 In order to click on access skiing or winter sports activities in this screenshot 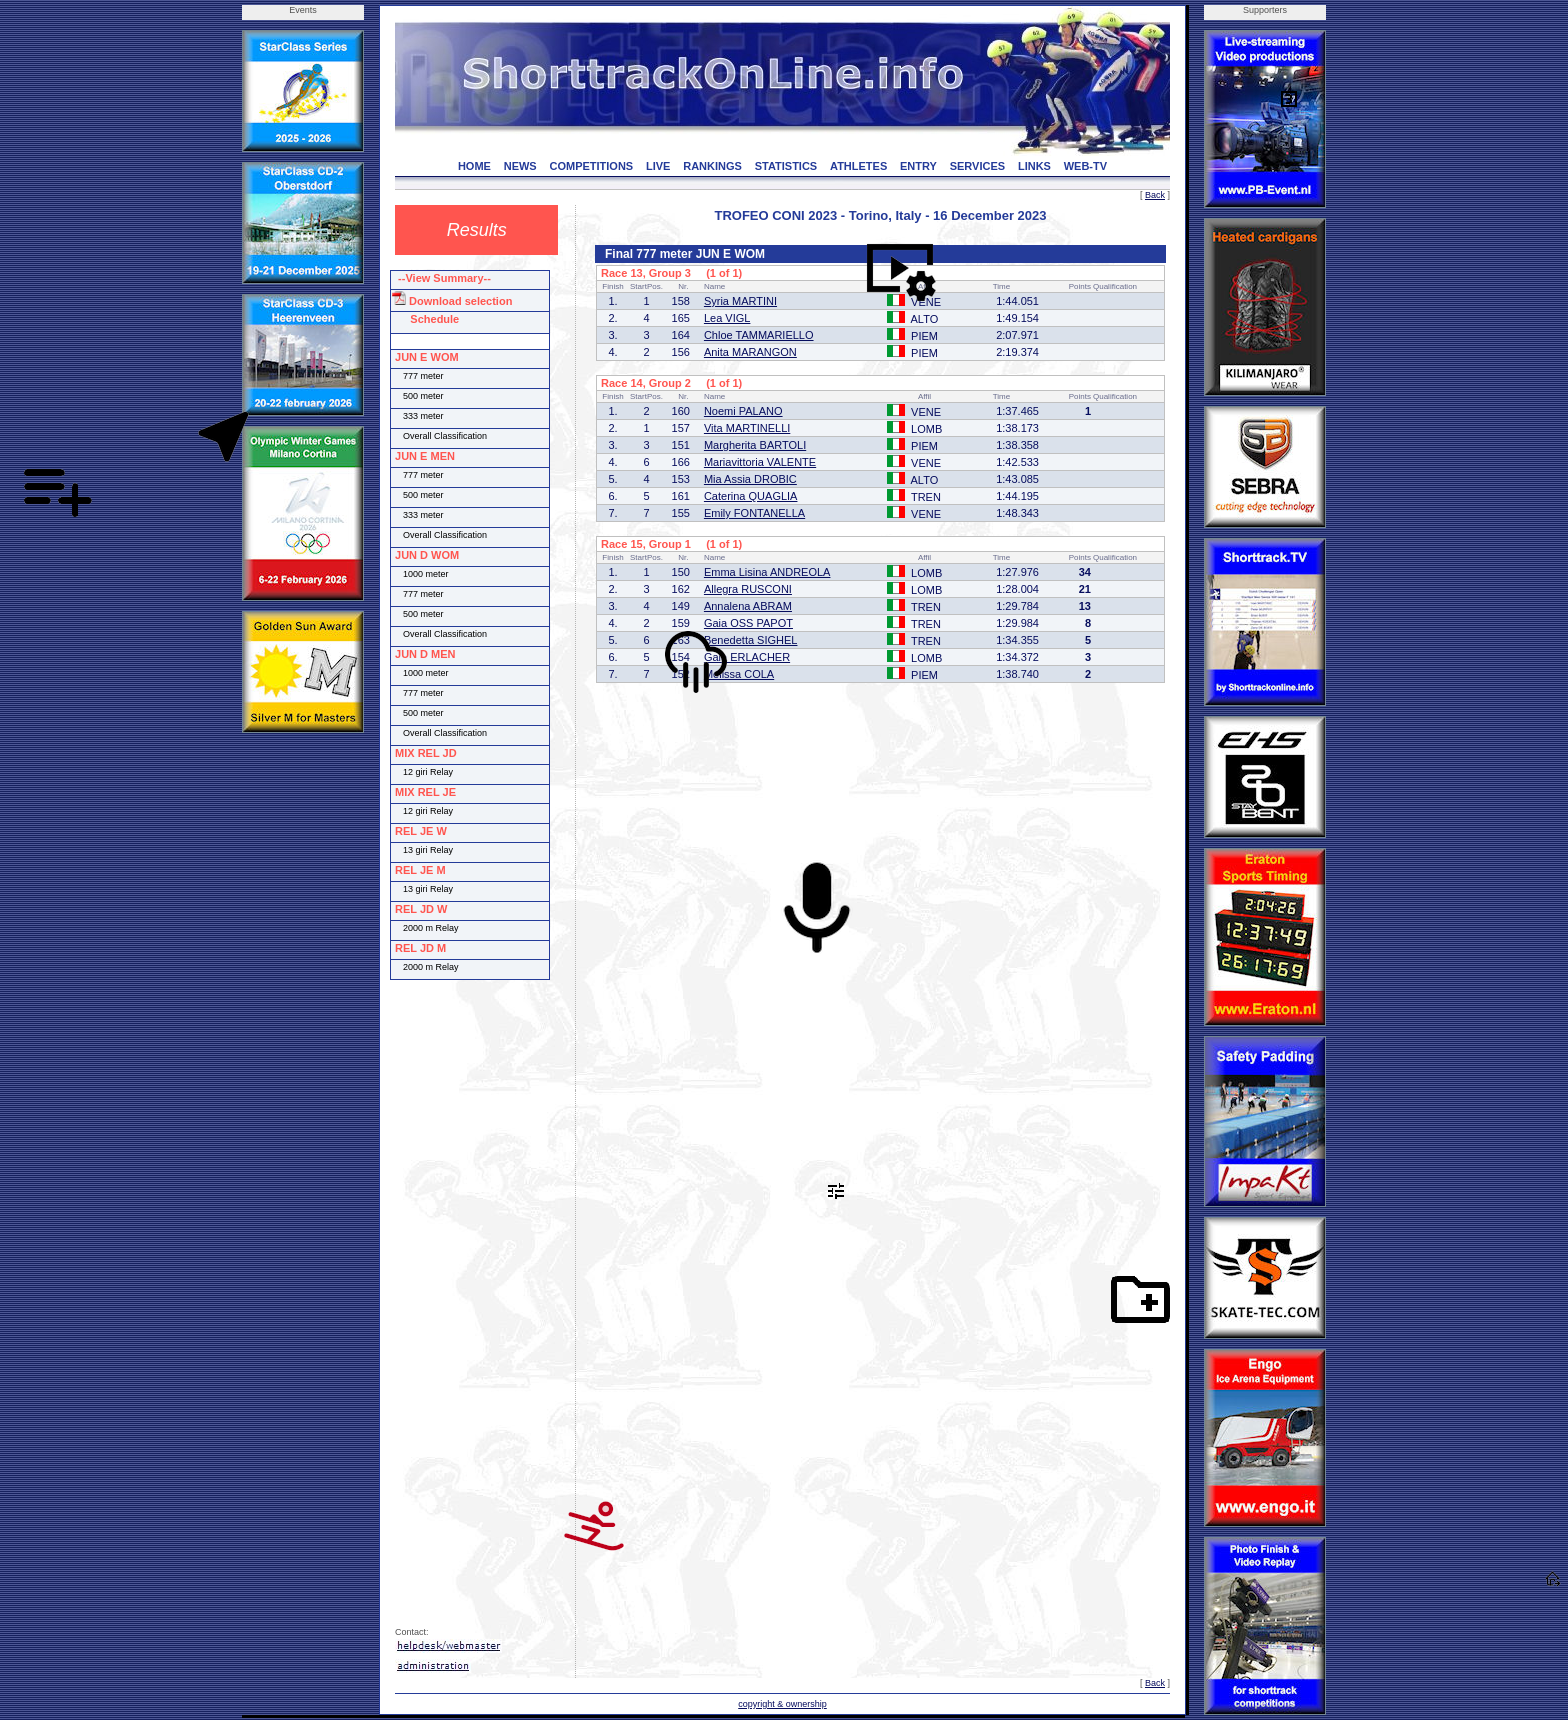, I will do `click(594, 1527)`.